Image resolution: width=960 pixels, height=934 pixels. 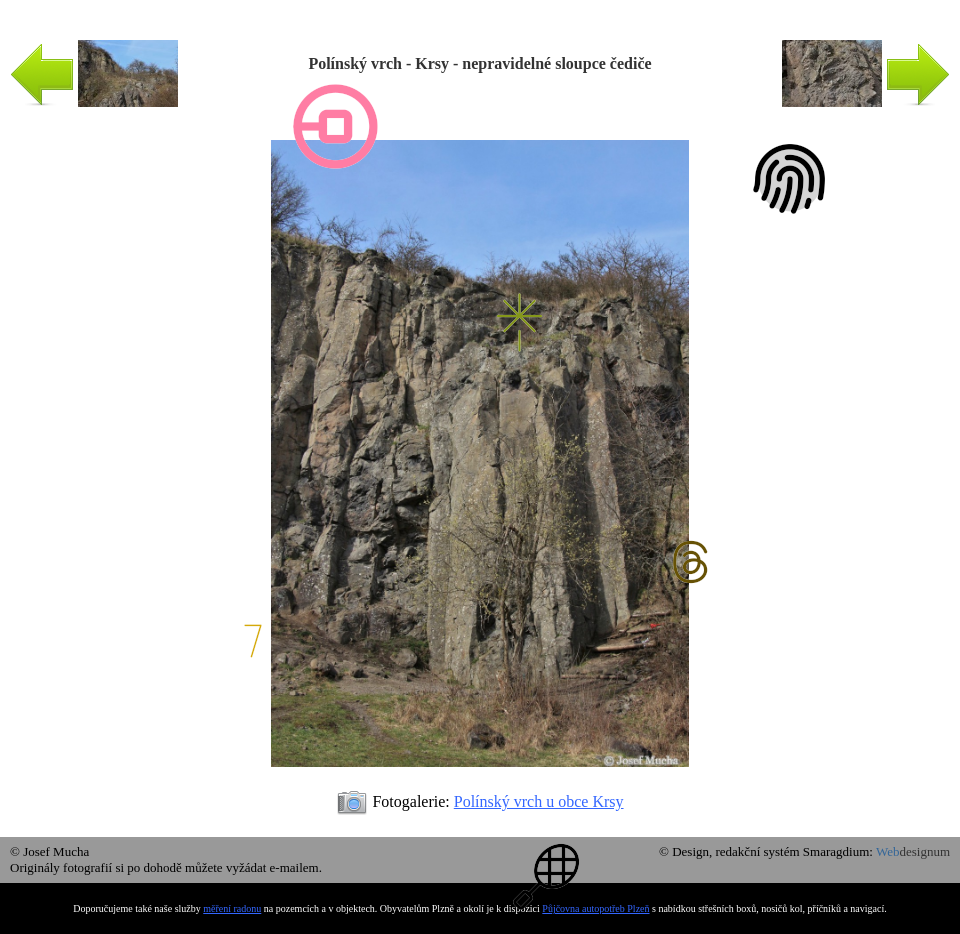 I want to click on link to linktree profile, so click(x=519, y=322).